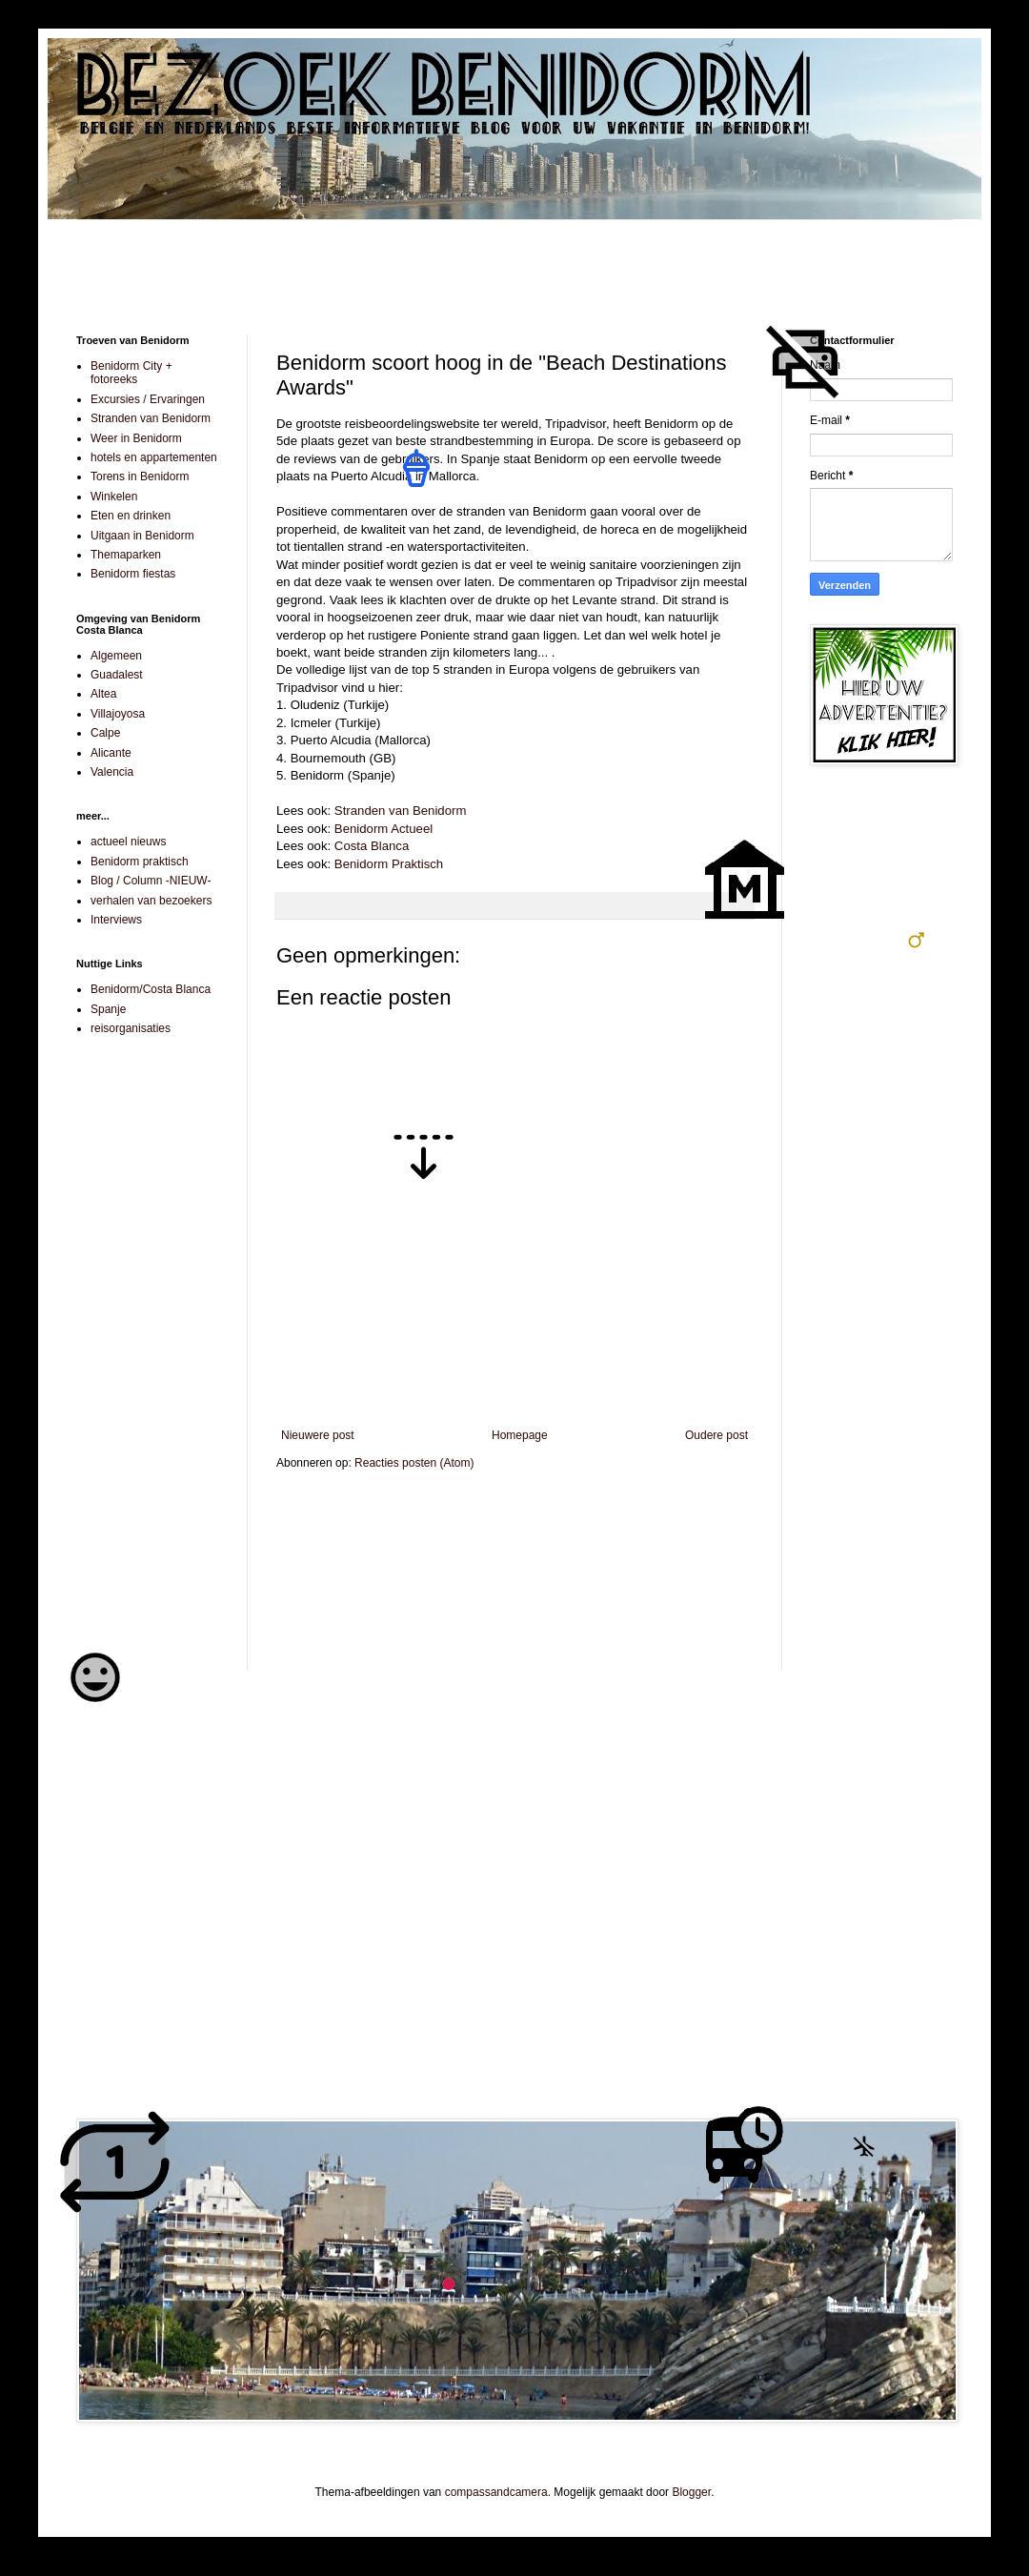  I want to click on indicates an unread notification or new item, so click(448, 2283).